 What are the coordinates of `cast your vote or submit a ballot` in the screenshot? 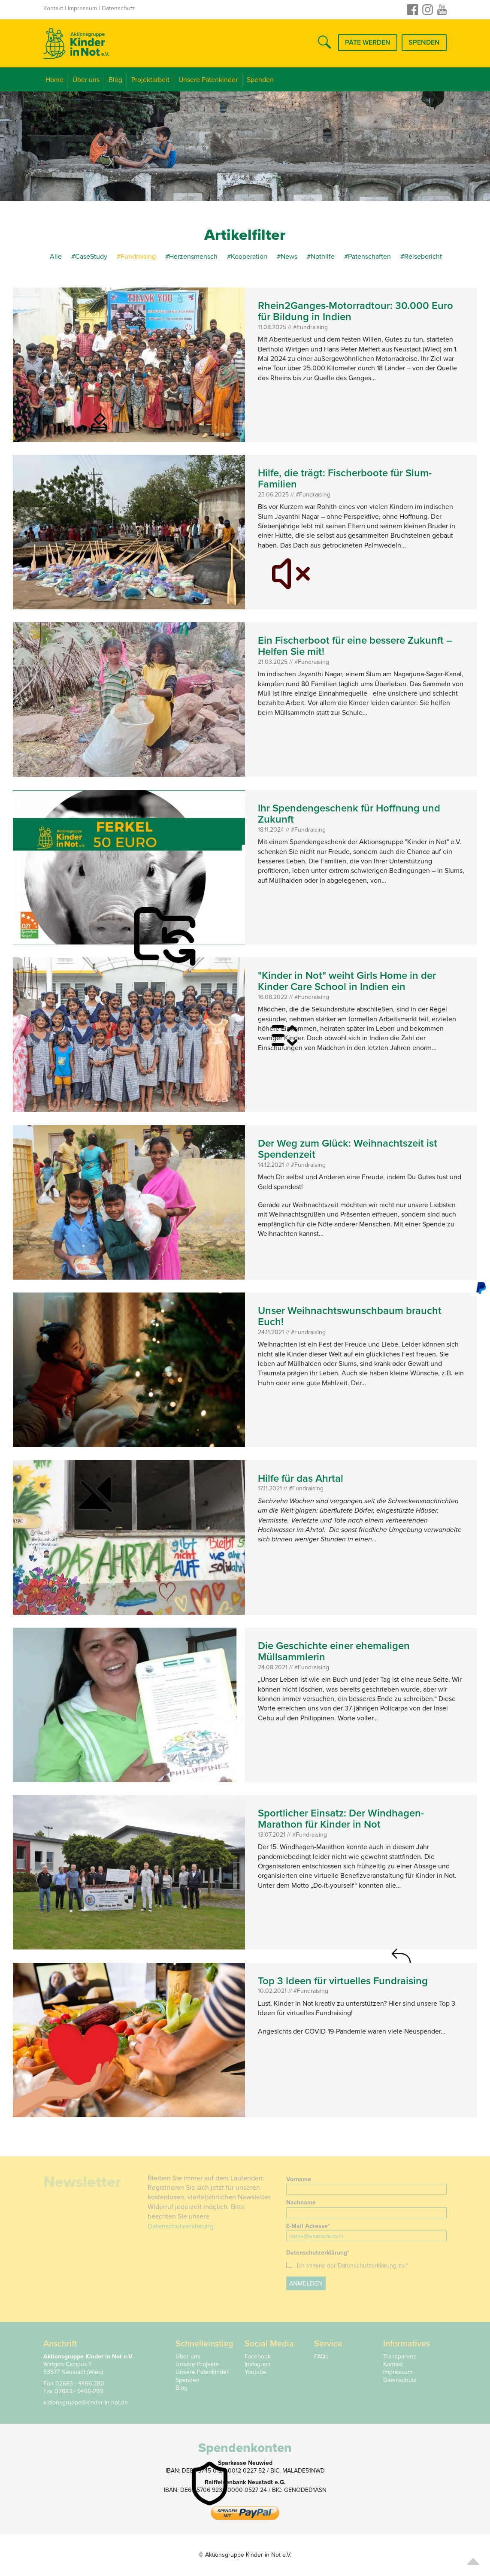 It's located at (99, 422).